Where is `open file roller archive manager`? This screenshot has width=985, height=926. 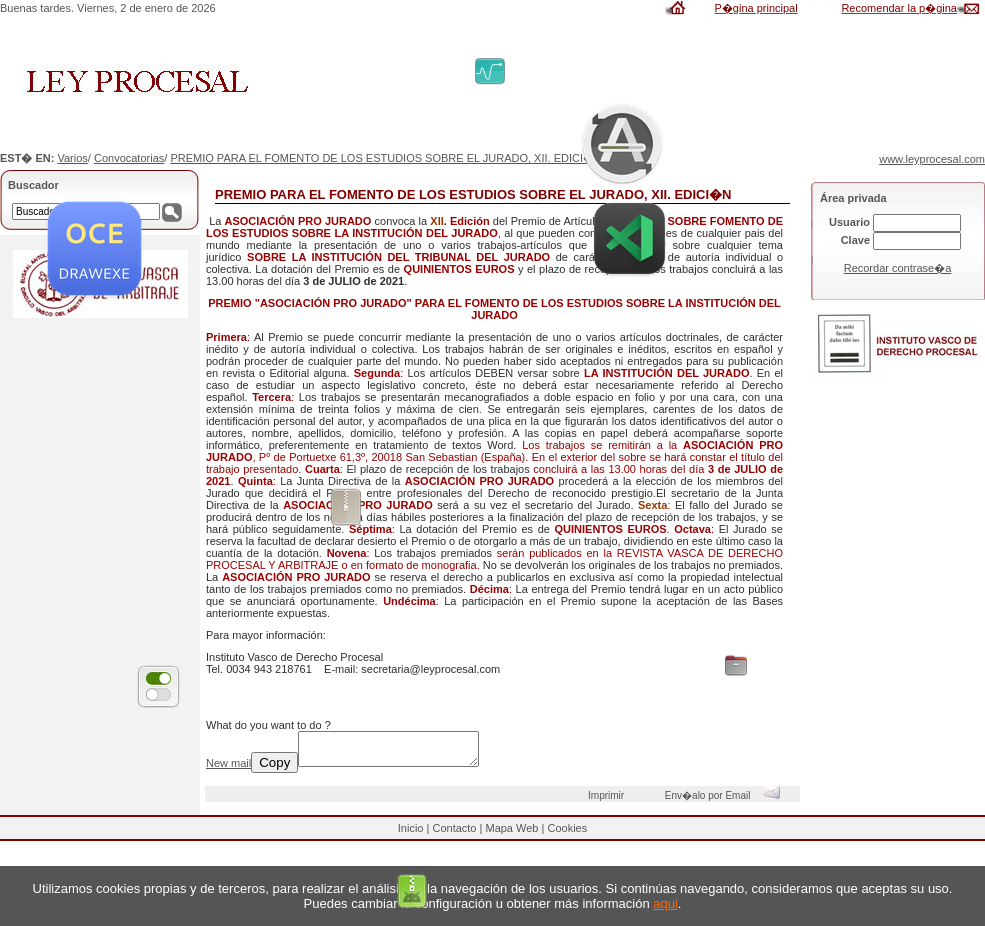 open file roller archive manager is located at coordinates (346, 507).